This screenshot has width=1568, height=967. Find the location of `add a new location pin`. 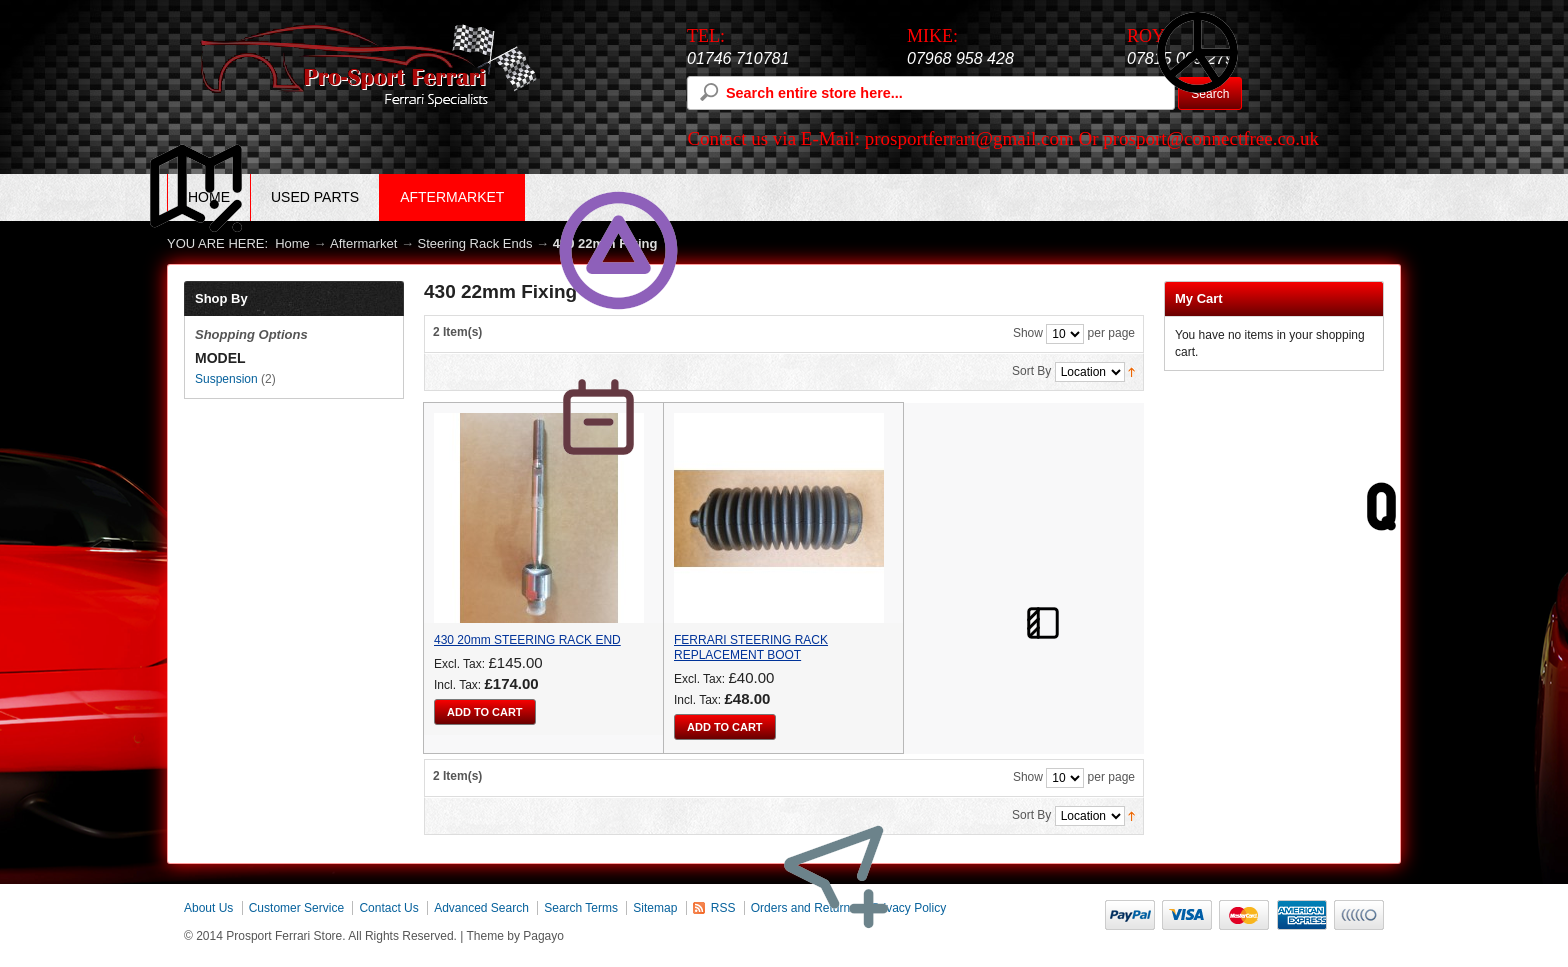

add a new location pin is located at coordinates (834, 874).